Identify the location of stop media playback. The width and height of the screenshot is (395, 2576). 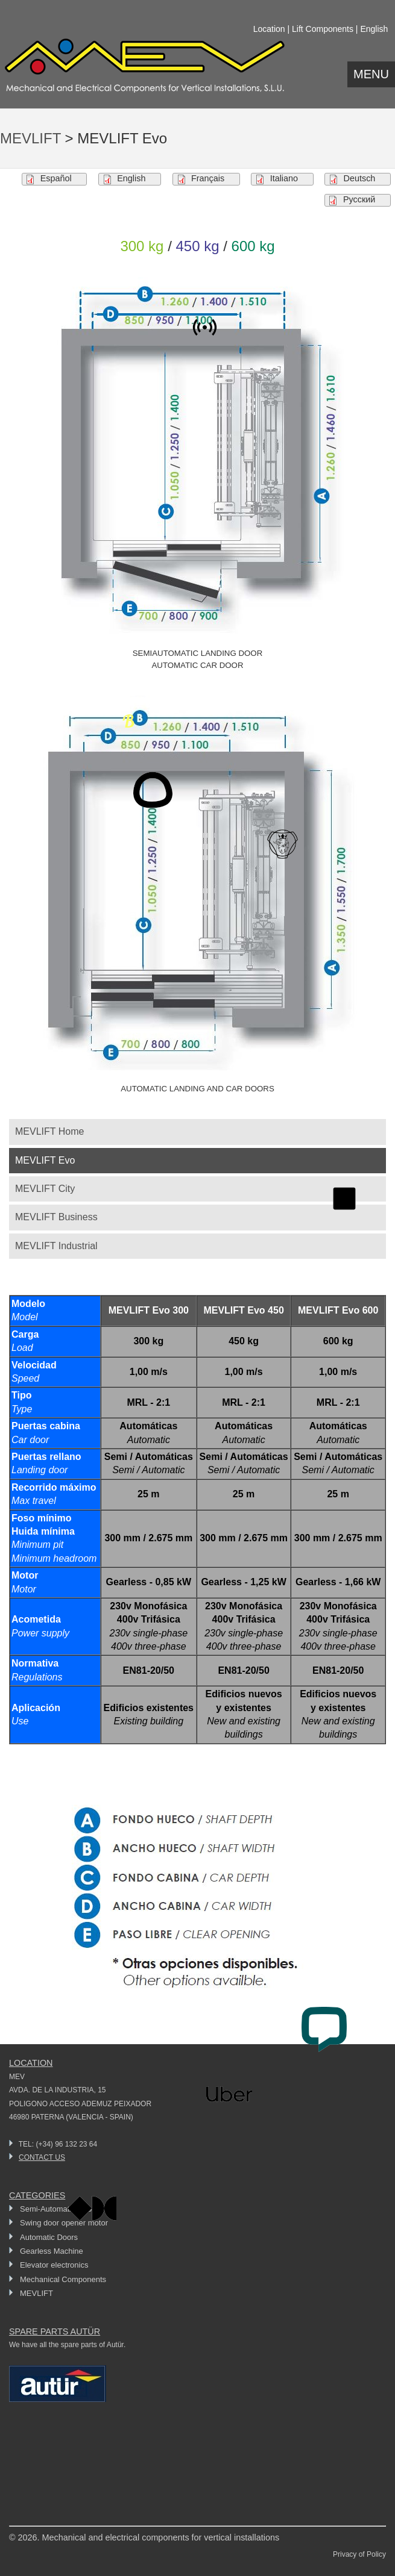
(344, 1199).